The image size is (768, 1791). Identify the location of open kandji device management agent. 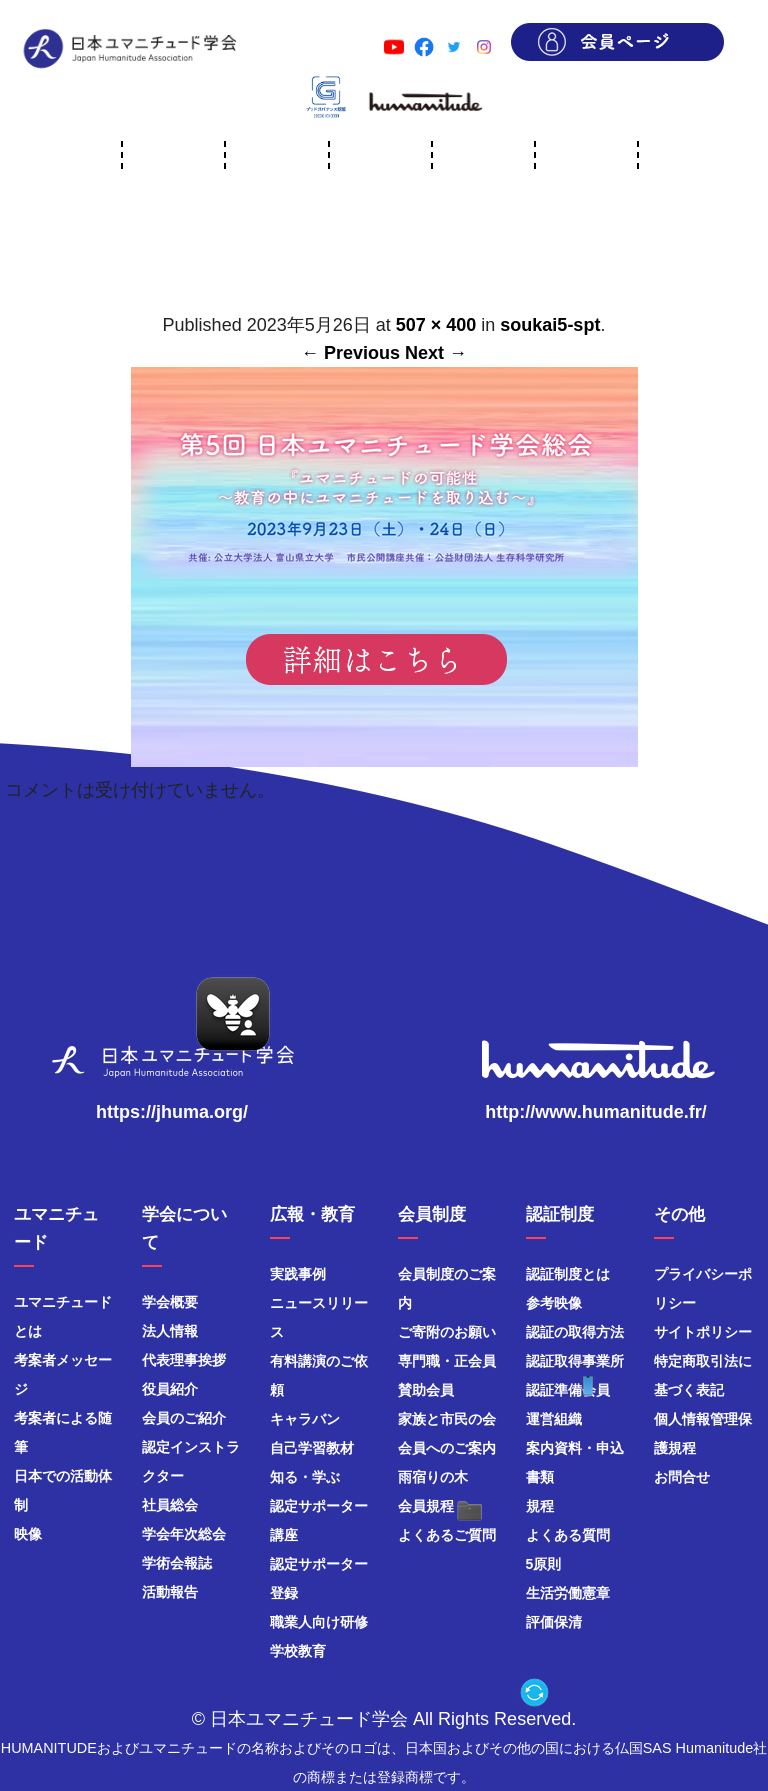
(233, 1014).